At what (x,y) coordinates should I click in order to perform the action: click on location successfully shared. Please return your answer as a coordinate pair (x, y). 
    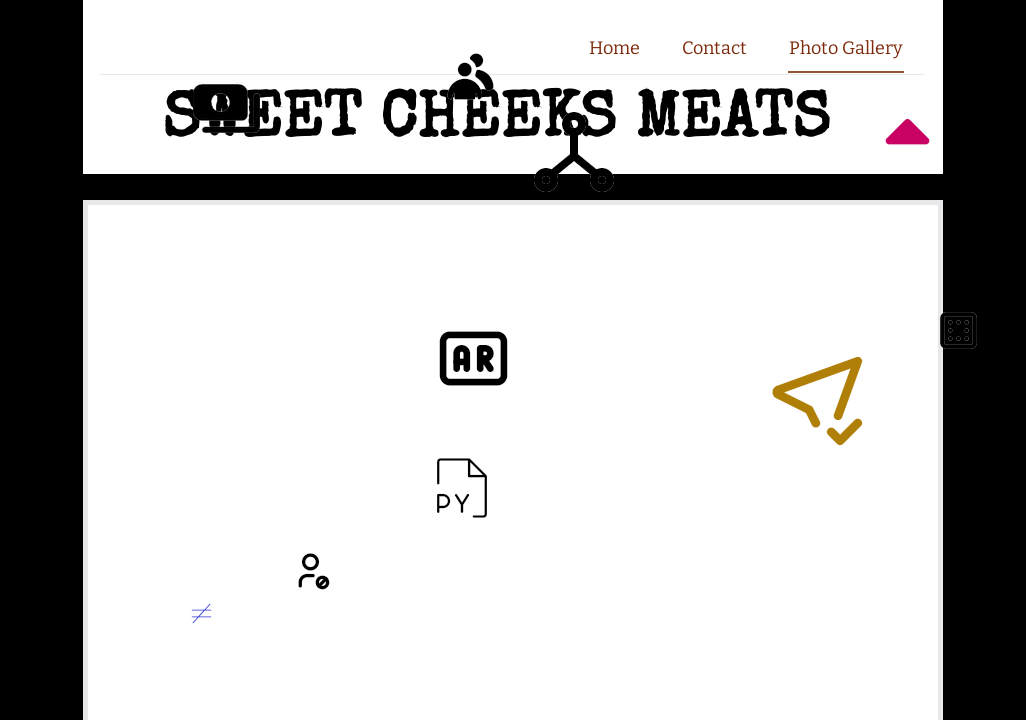
    Looking at the image, I should click on (818, 401).